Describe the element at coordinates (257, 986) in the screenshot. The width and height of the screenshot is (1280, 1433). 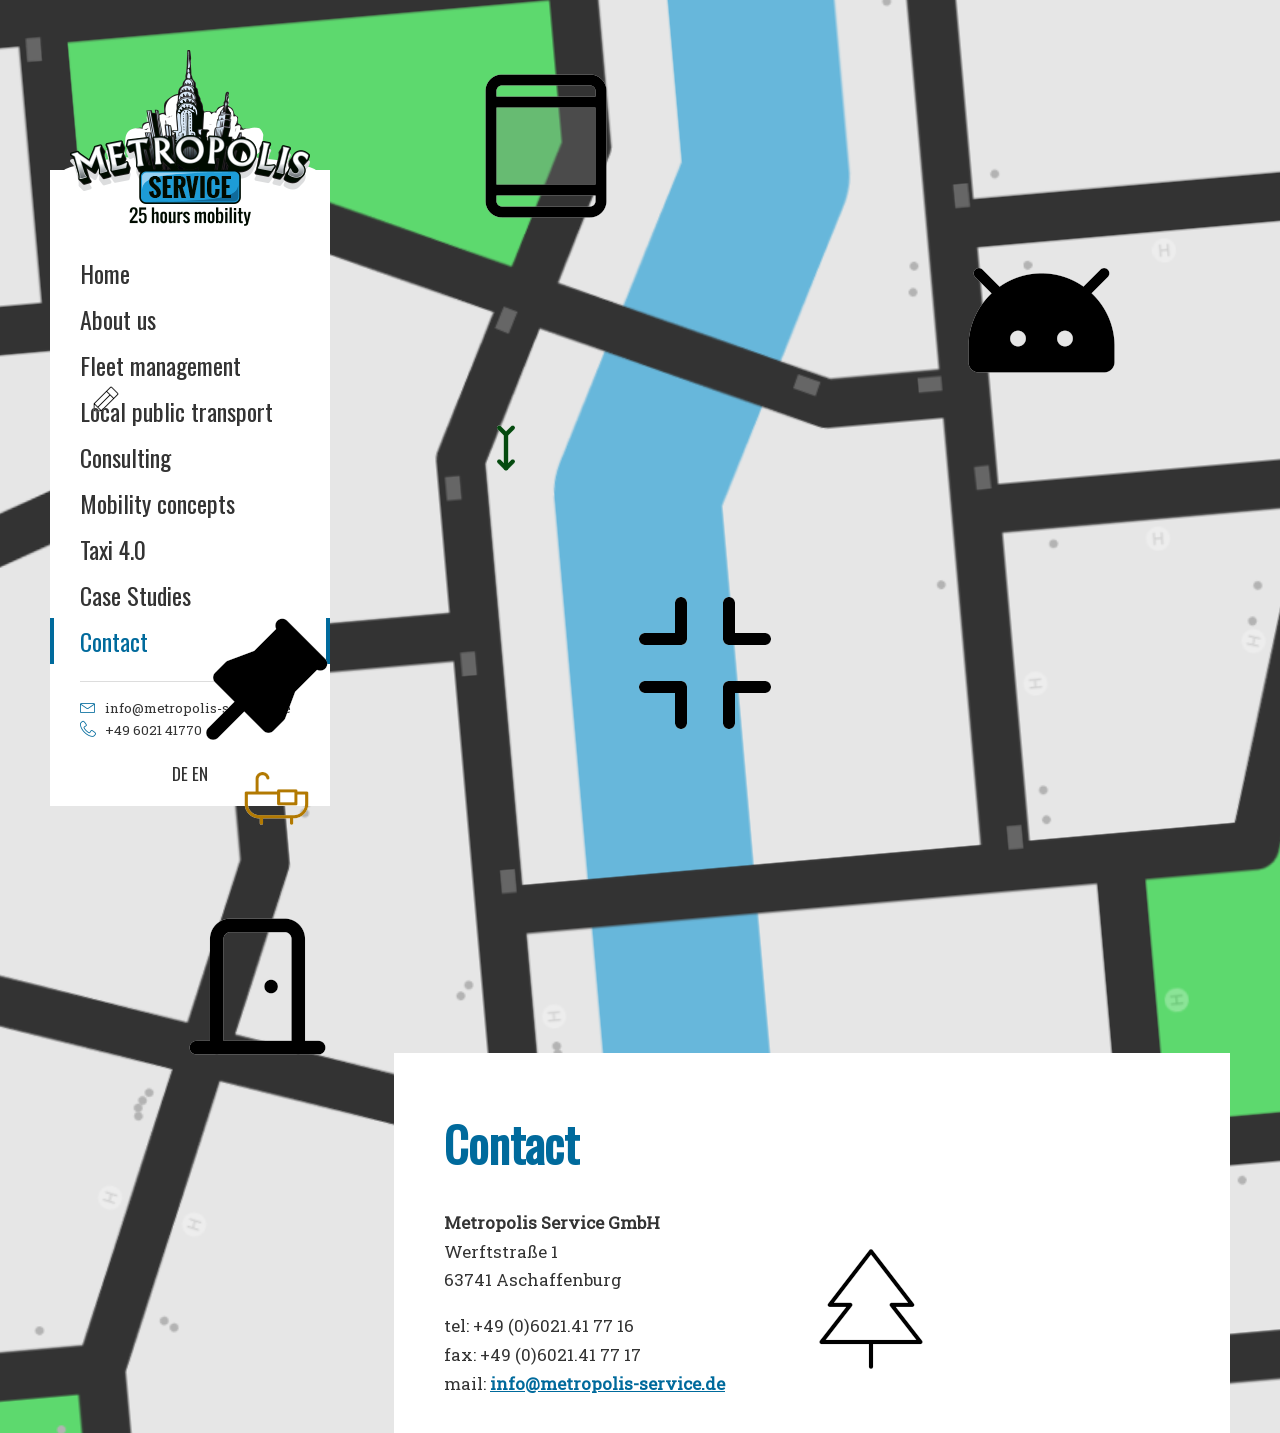
I see `exit or log out of the application` at that location.